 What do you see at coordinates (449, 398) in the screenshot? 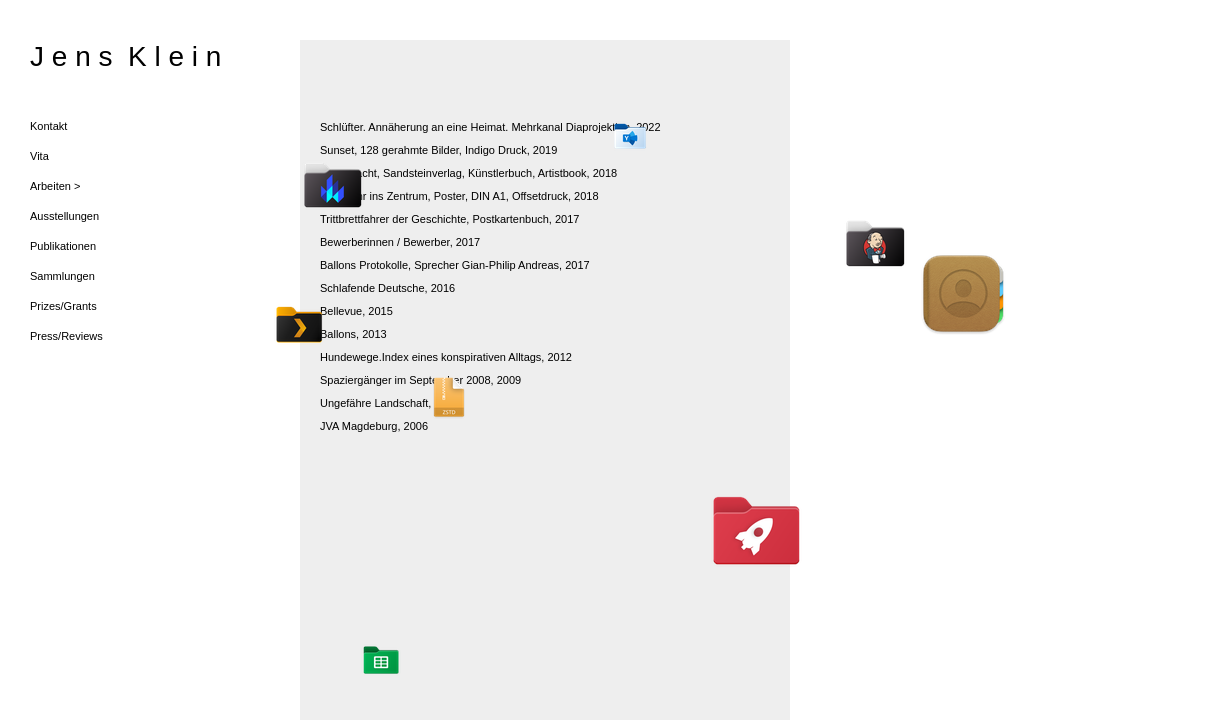
I see `a zstandard compressed file` at bounding box center [449, 398].